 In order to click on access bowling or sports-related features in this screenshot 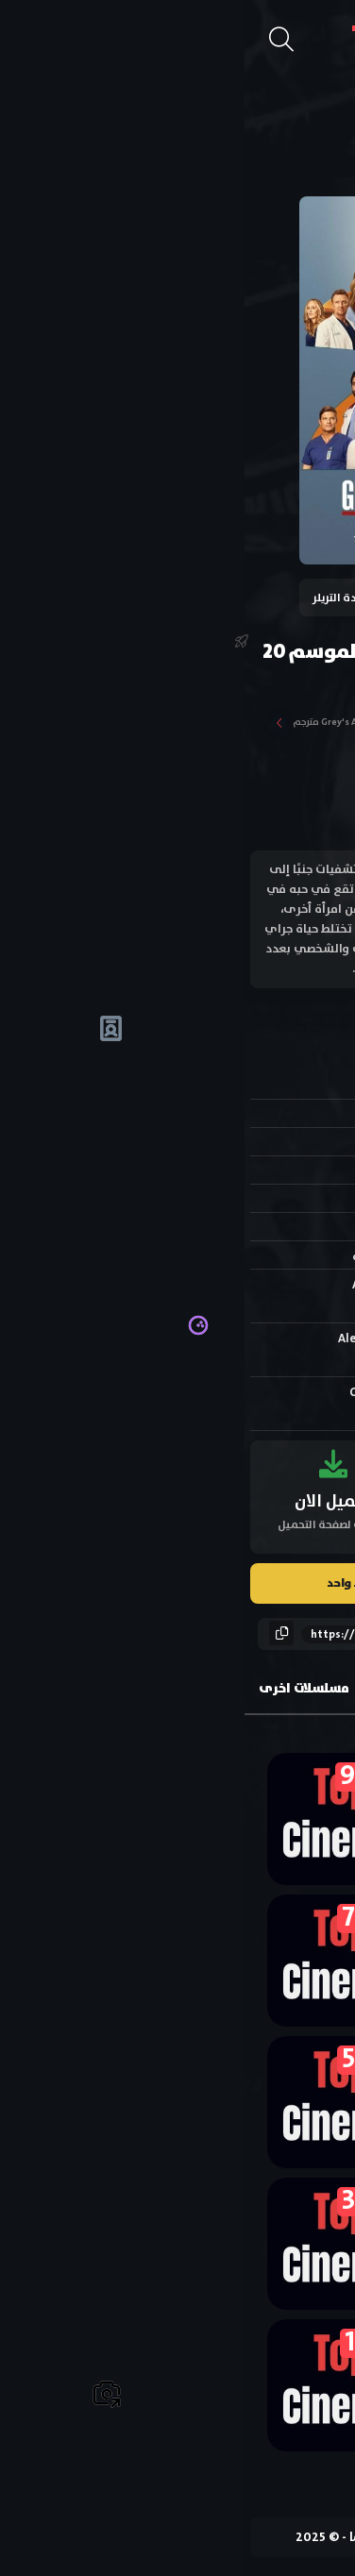, I will do `click(198, 1325)`.